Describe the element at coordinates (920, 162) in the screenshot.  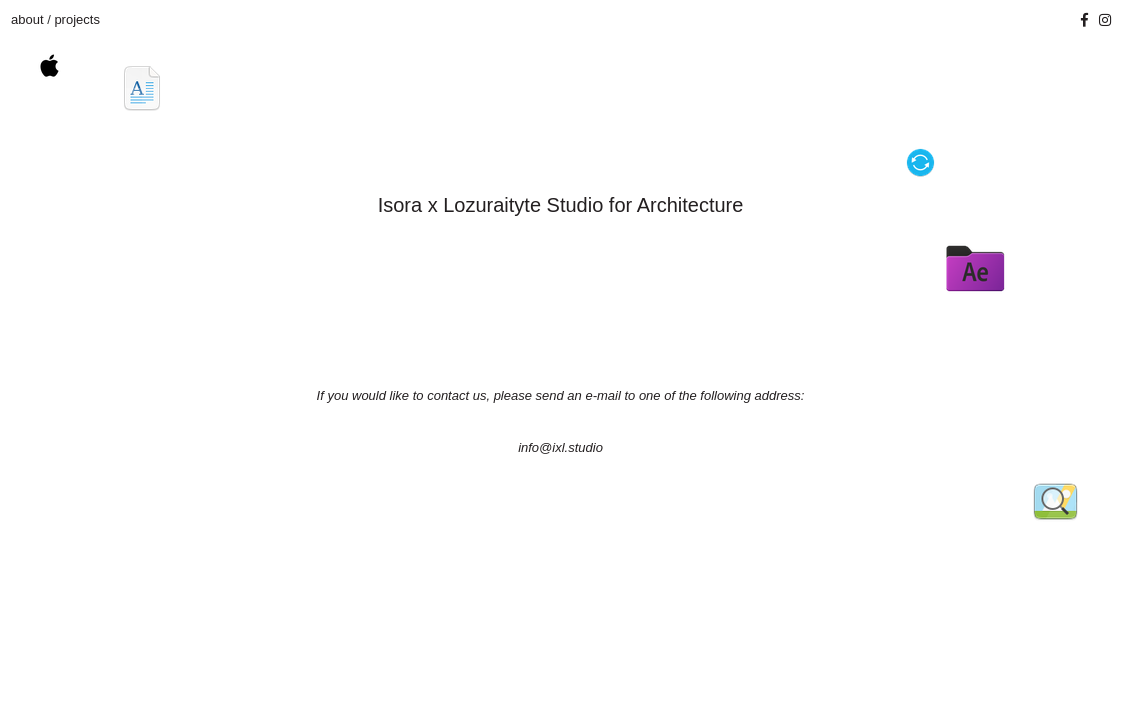
I see `indicates syncing in progress` at that location.